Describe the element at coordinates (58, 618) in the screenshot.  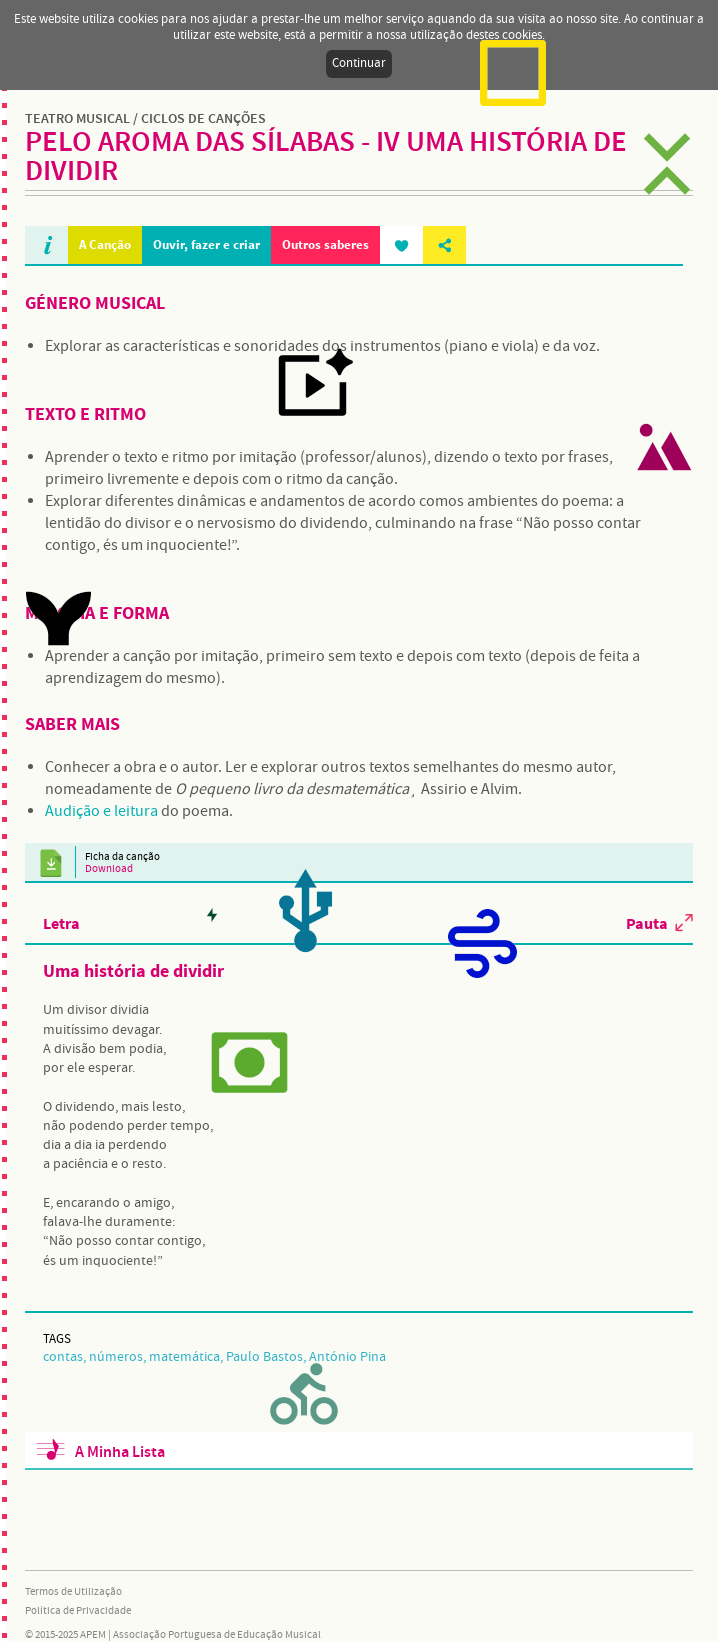
I see `open Mermaid diagramming tool` at that location.